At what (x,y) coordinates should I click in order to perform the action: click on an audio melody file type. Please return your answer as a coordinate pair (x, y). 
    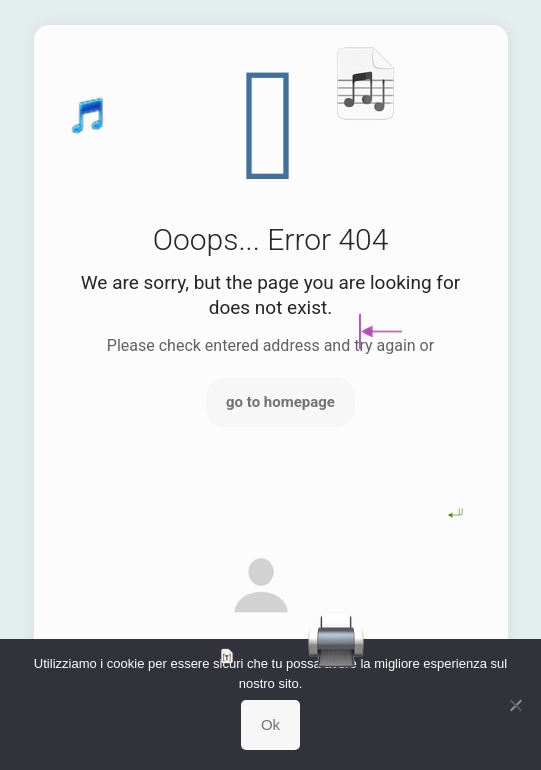
    Looking at the image, I should click on (365, 83).